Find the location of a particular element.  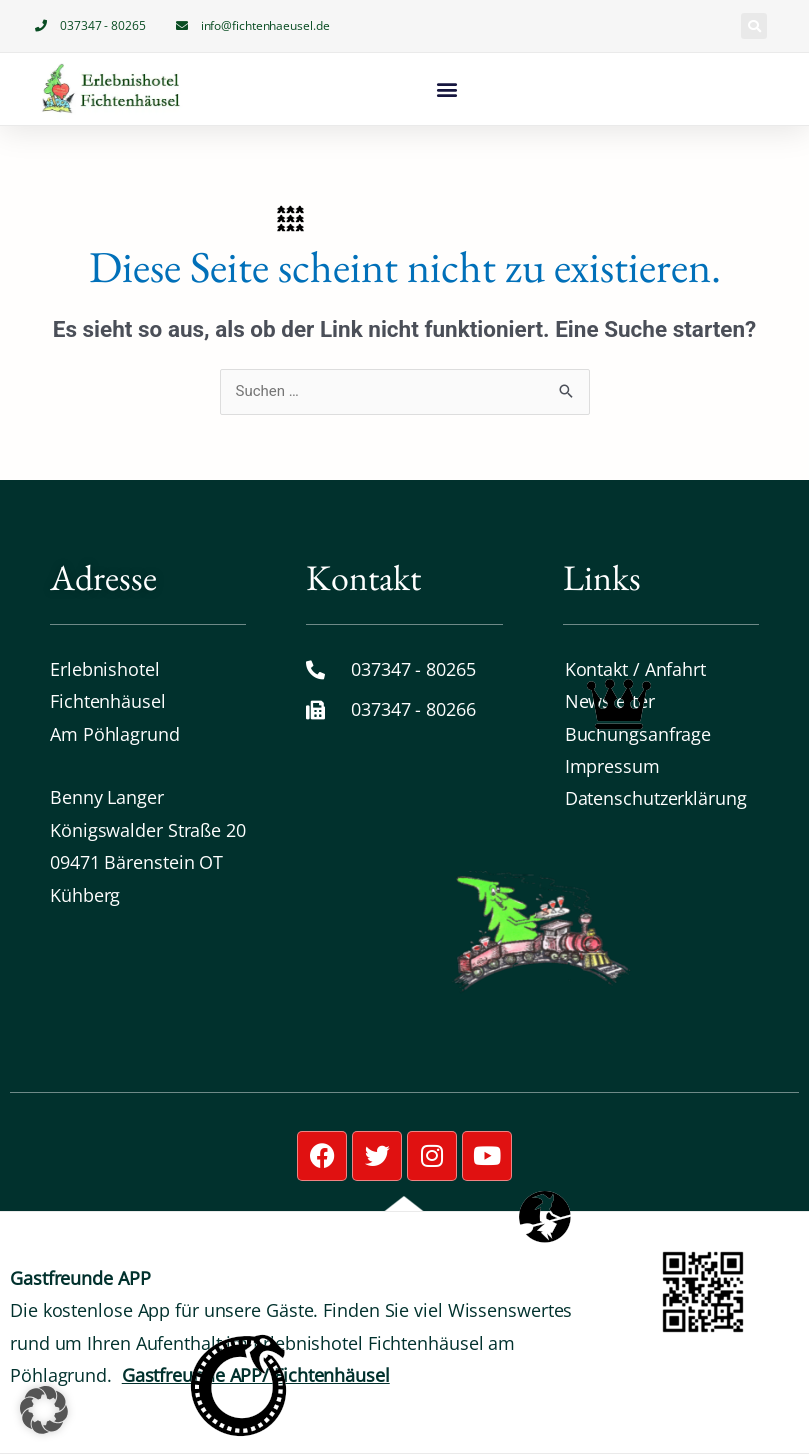

view your army or squad roster is located at coordinates (290, 218).